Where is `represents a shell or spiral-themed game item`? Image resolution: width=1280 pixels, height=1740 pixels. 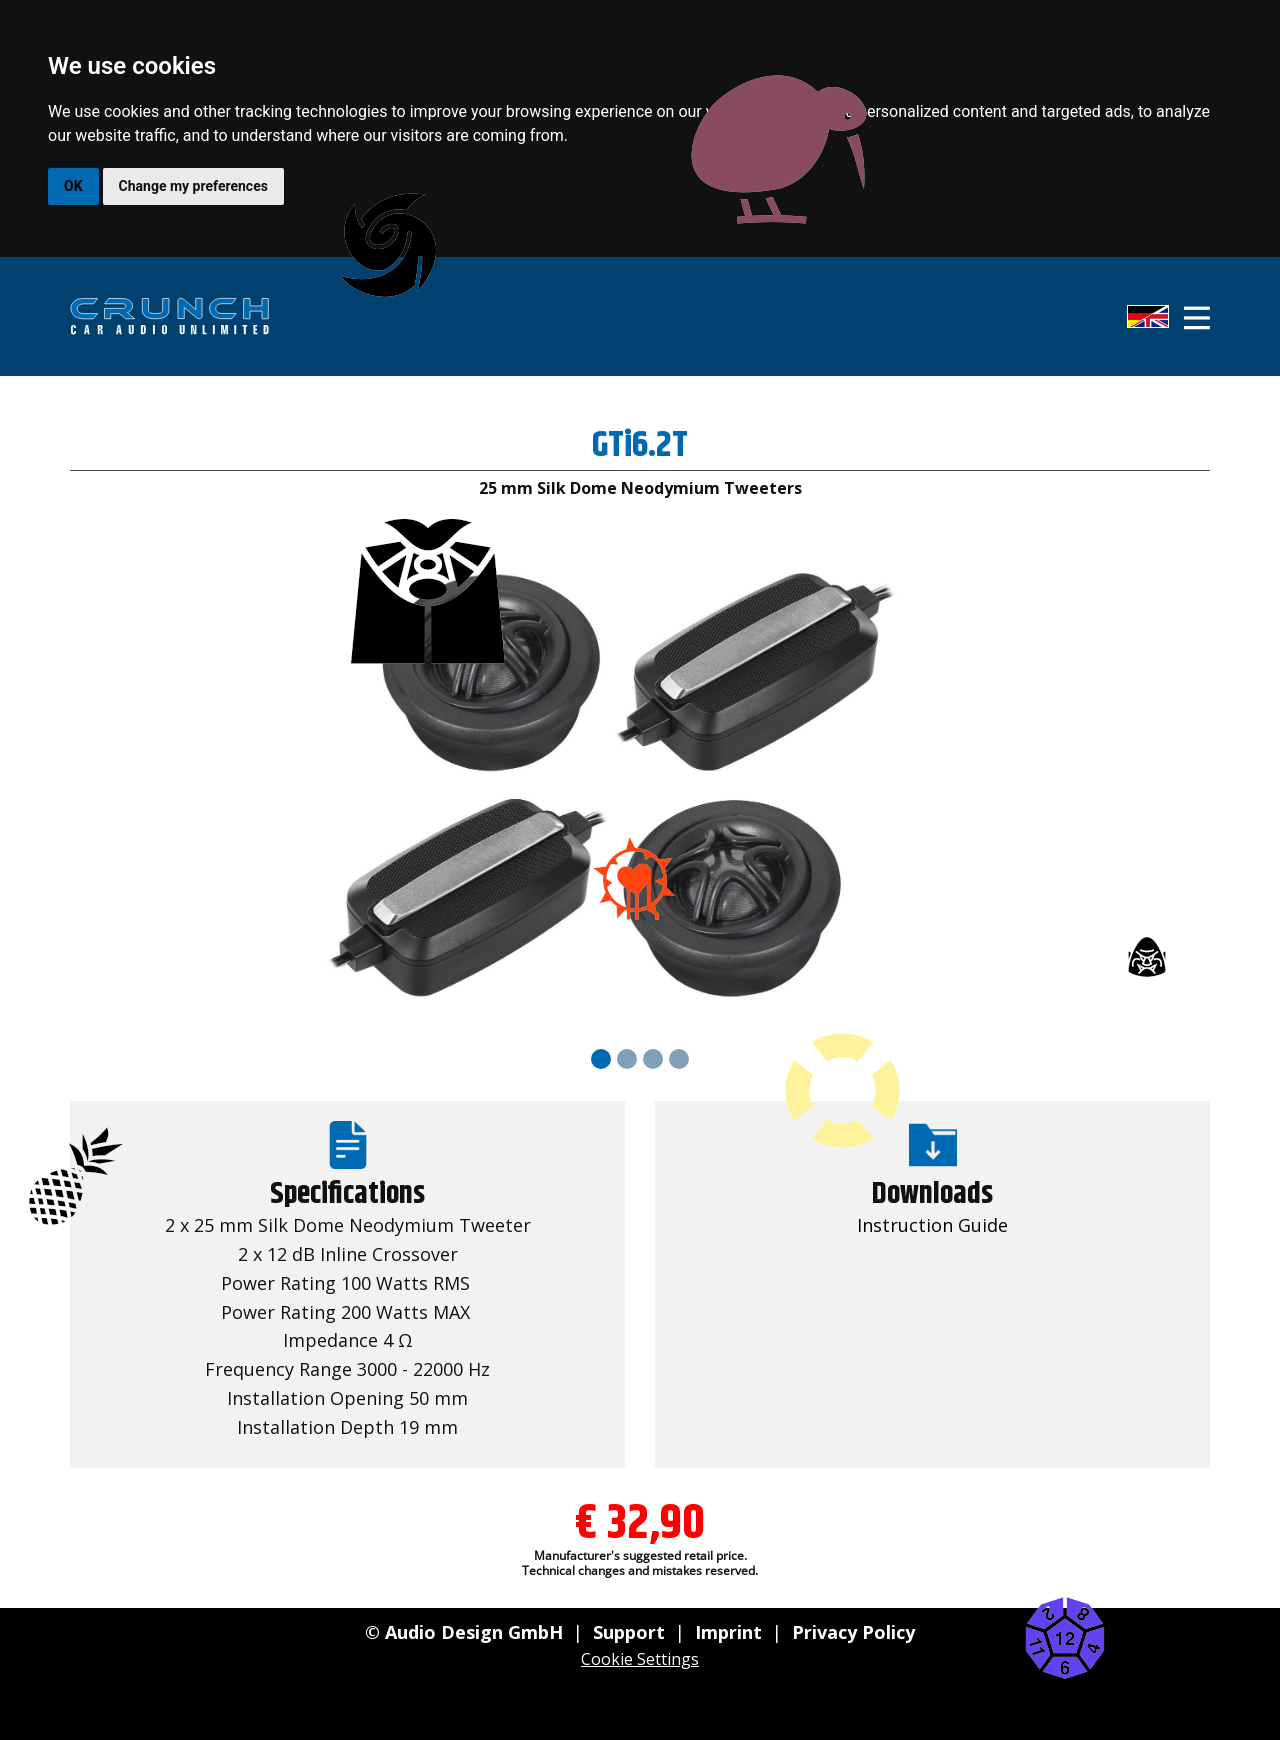 represents a shell or spiral-themed game item is located at coordinates (389, 245).